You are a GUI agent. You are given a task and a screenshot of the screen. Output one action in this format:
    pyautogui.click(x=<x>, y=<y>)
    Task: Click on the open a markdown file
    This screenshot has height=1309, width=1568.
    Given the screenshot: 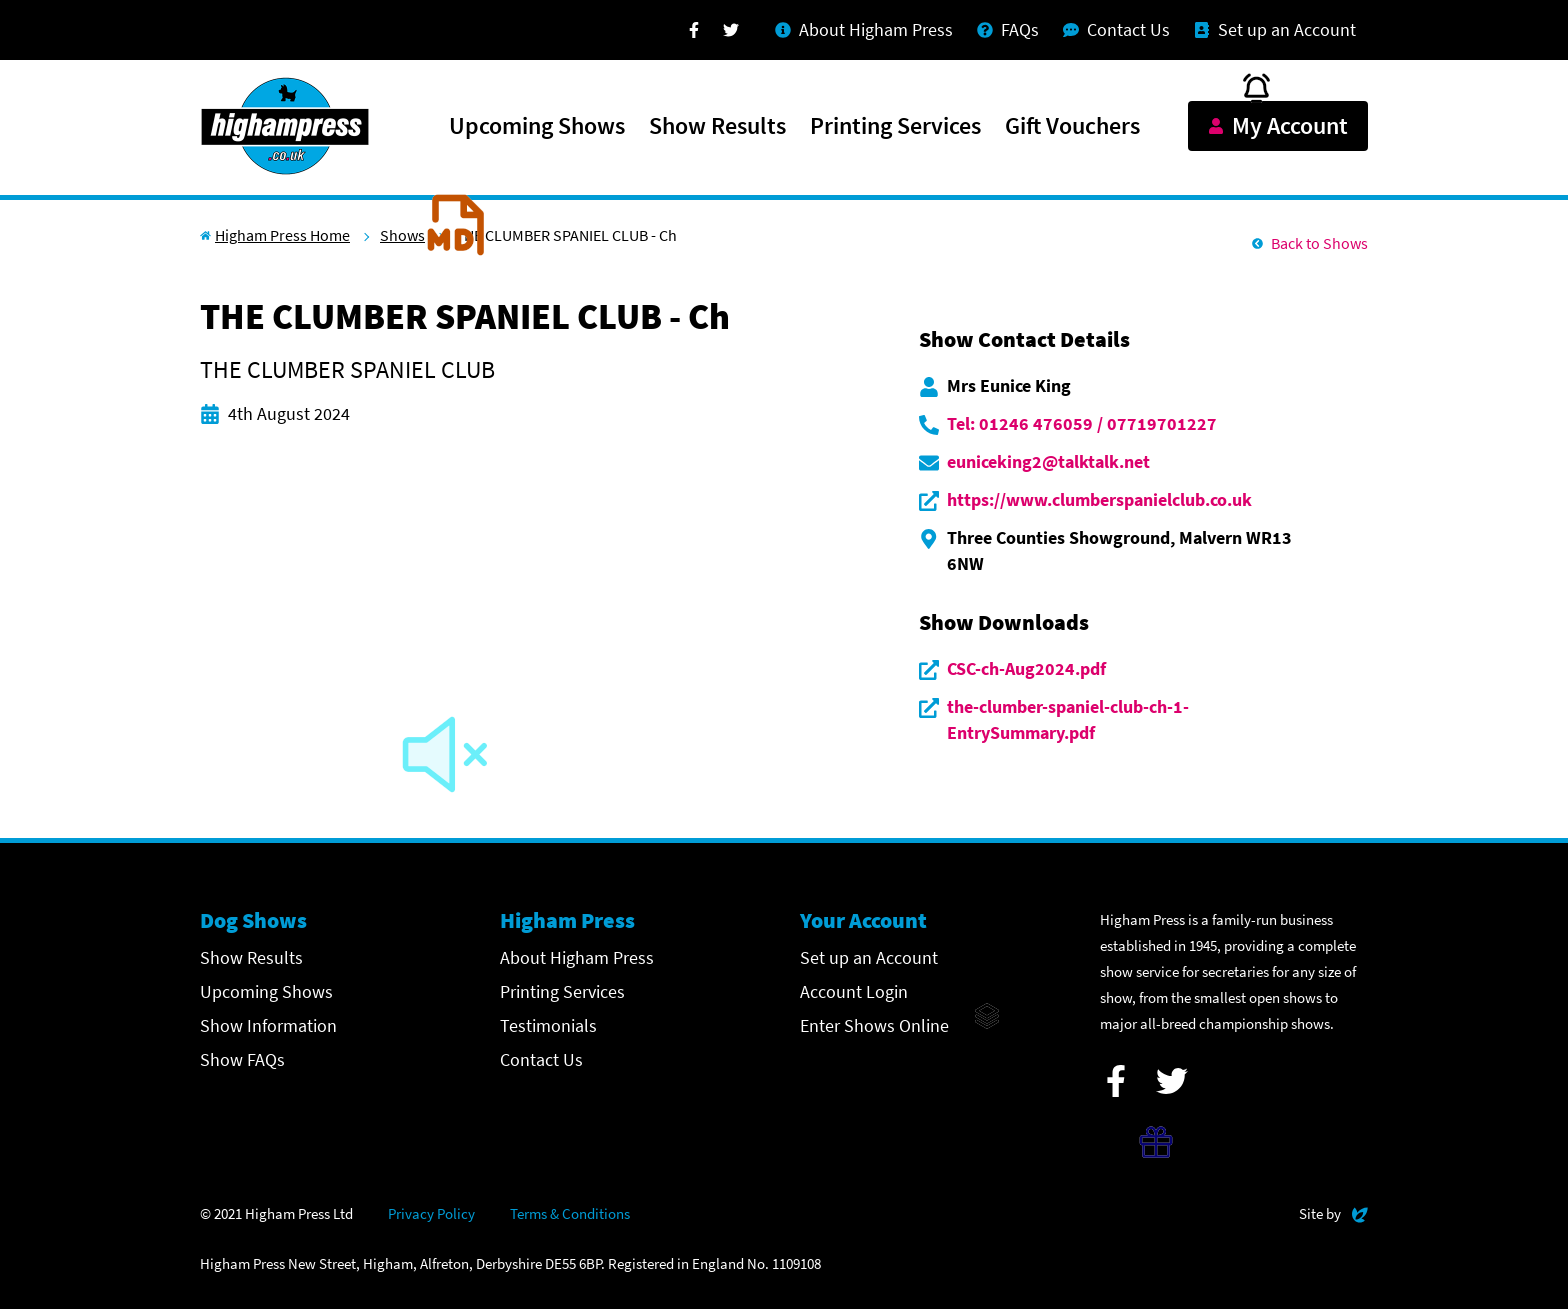 What is the action you would take?
    pyautogui.click(x=458, y=225)
    